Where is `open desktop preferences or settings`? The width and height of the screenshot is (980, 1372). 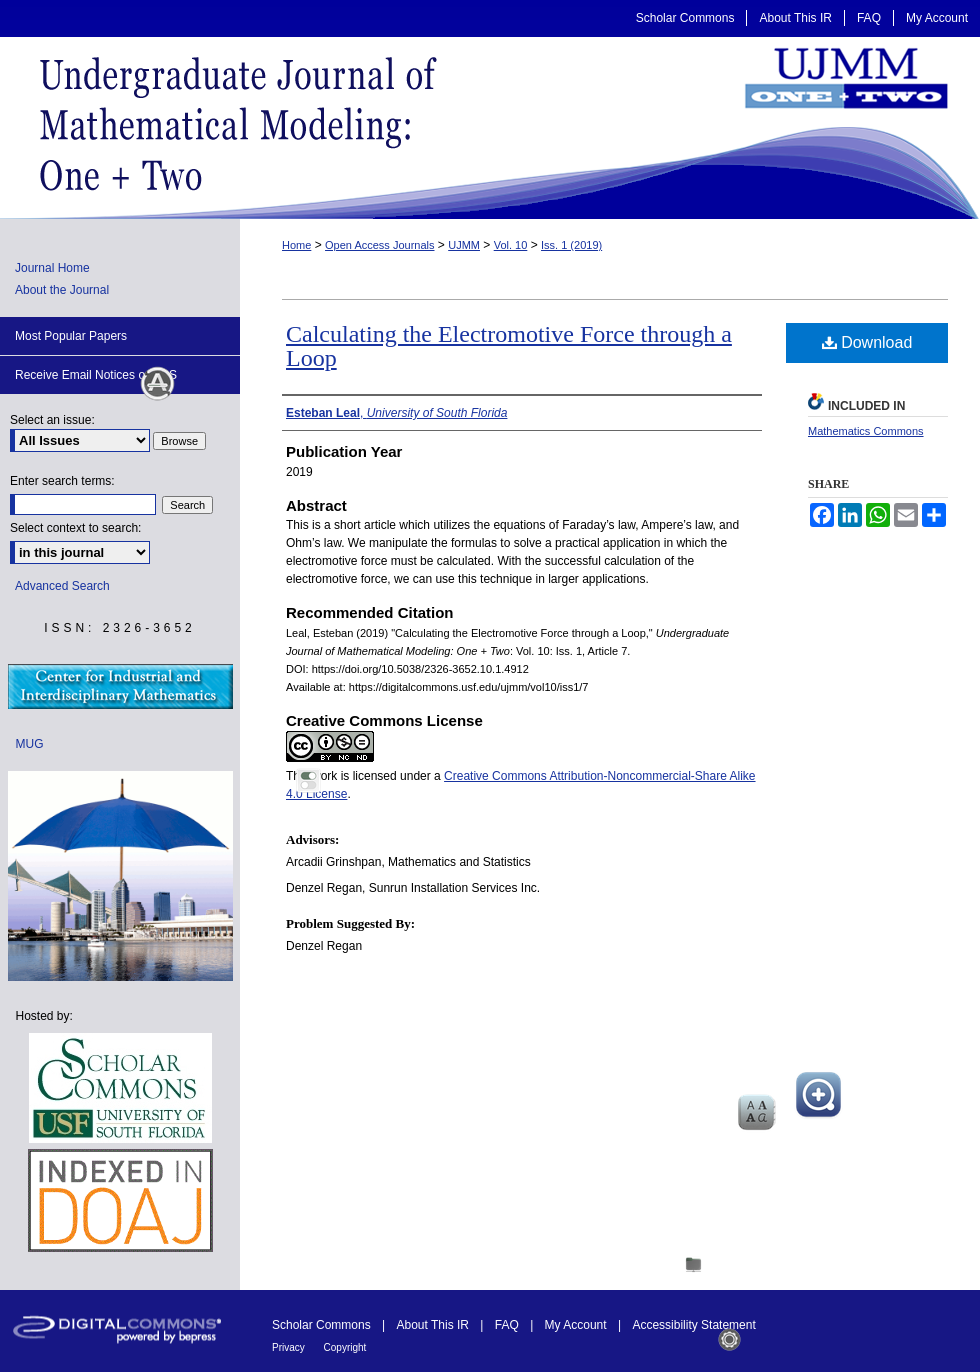
open desktop preferences or settings is located at coordinates (308, 780).